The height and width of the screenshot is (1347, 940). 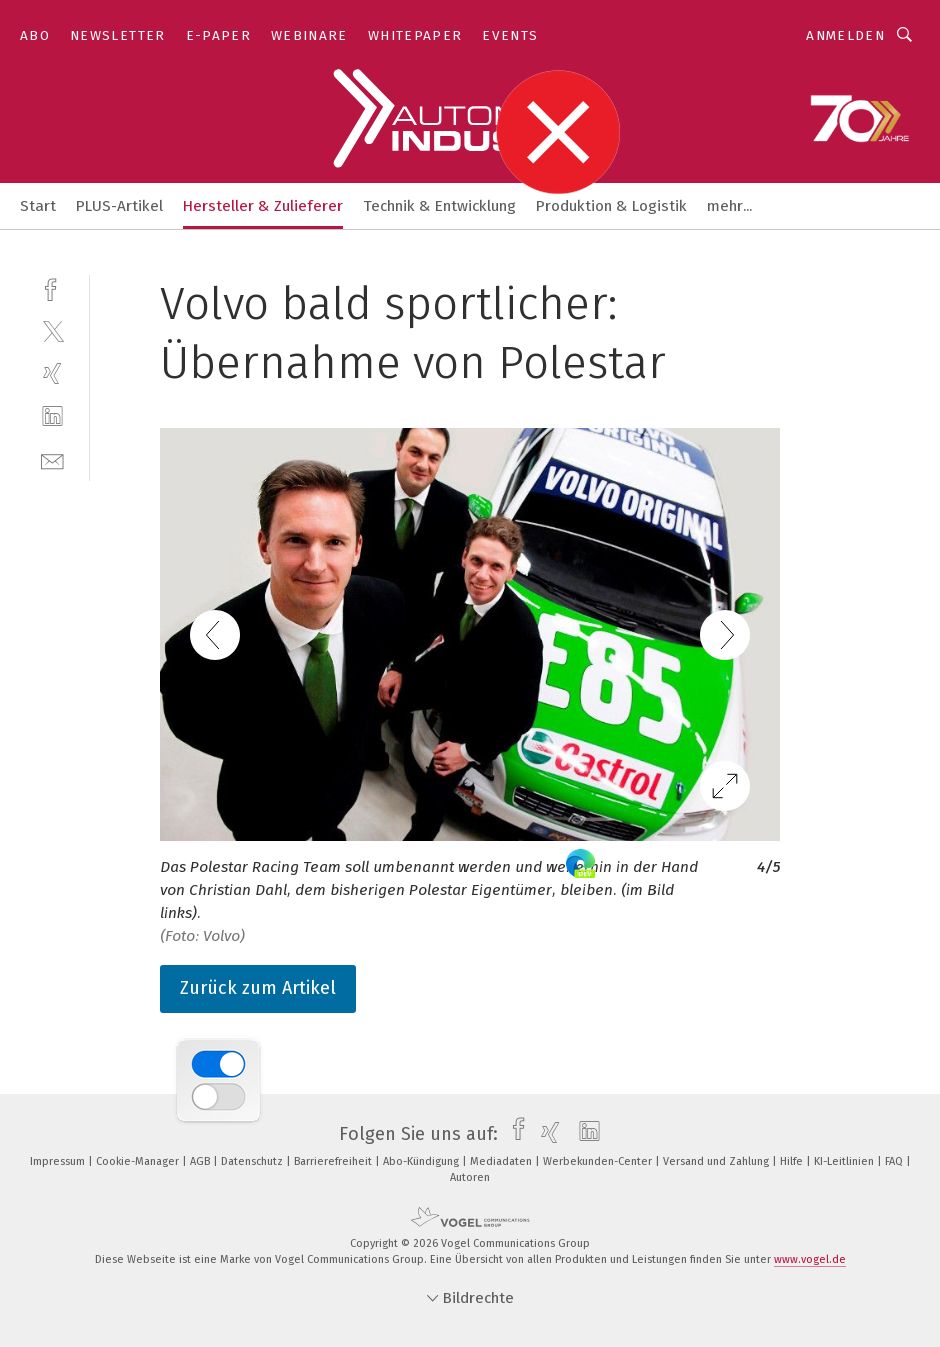 What do you see at coordinates (218, 1080) in the screenshot?
I see `open gnome tweaks to customize desktop settings` at bounding box center [218, 1080].